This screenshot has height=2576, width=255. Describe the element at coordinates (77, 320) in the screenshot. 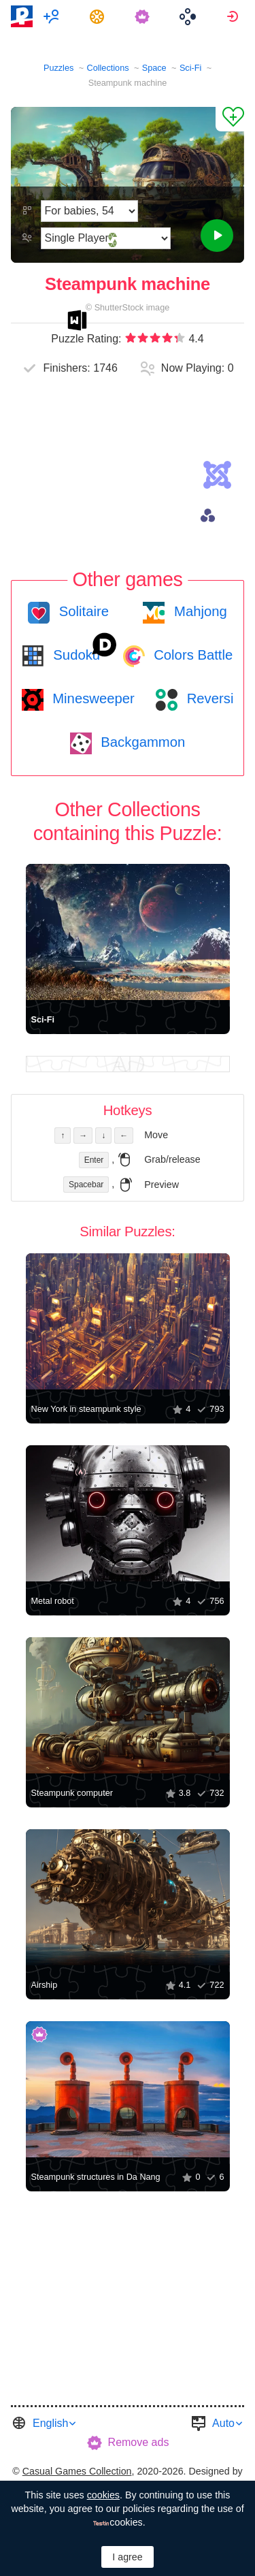

I see `open a Microsoft Word document` at that location.